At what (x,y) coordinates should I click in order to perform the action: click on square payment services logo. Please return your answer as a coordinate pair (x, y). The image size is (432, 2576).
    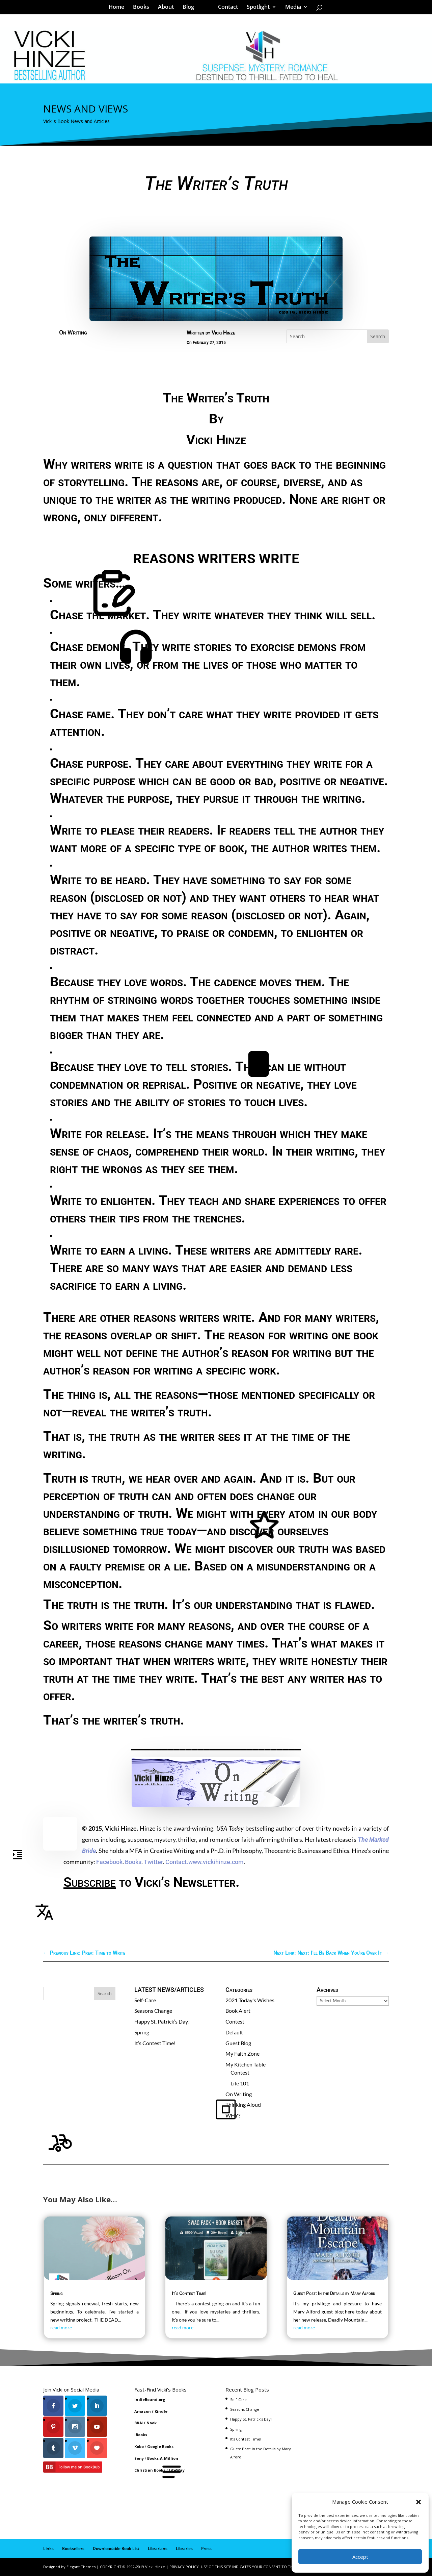
    Looking at the image, I should click on (226, 2109).